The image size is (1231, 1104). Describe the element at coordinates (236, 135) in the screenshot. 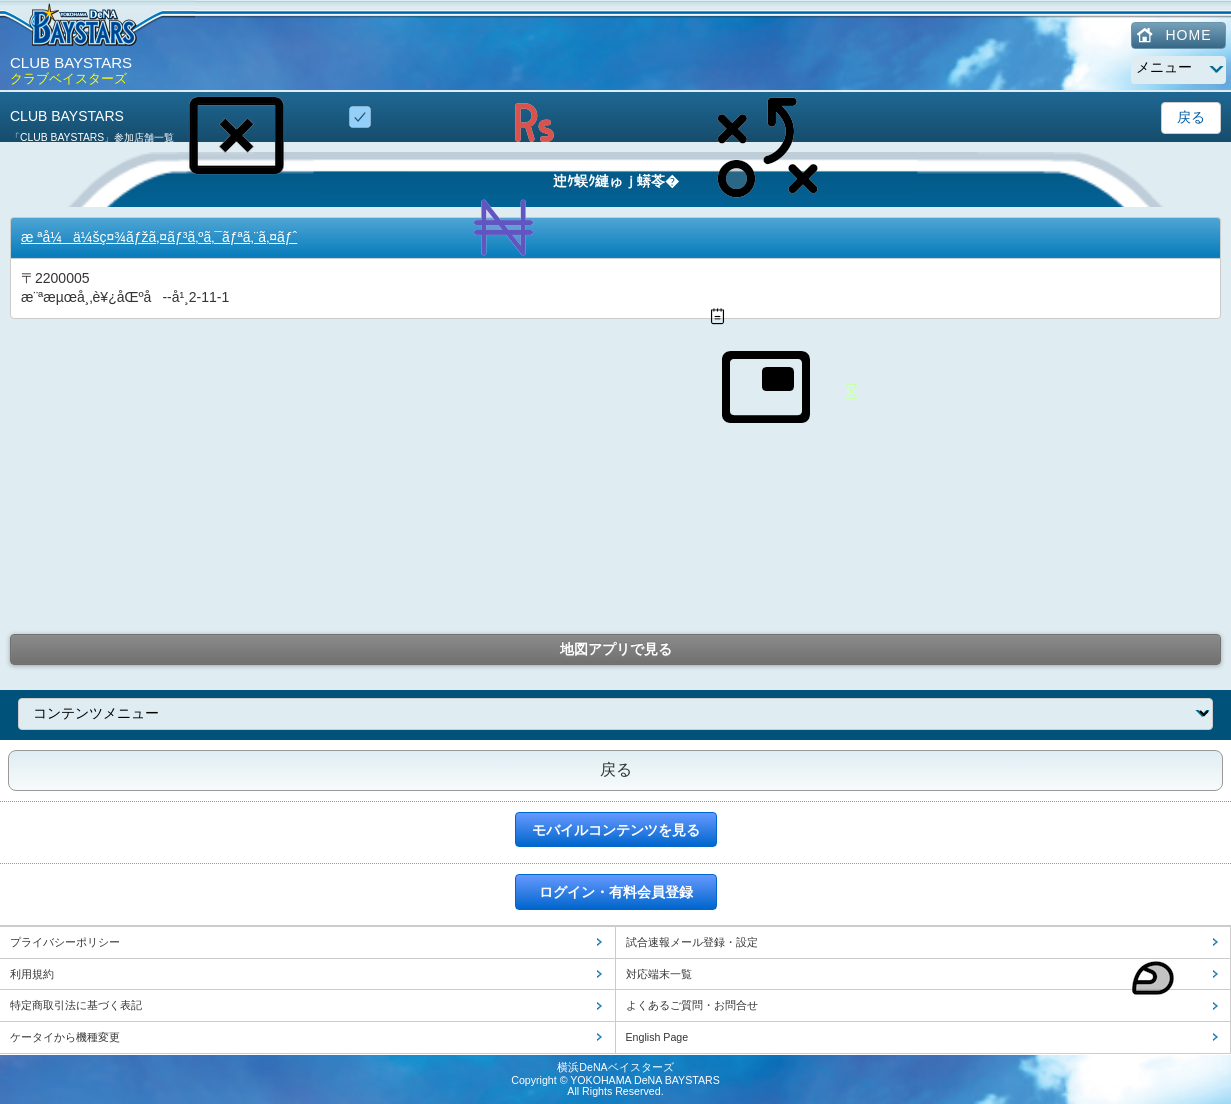

I see `cancel or exit presentation mode` at that location.